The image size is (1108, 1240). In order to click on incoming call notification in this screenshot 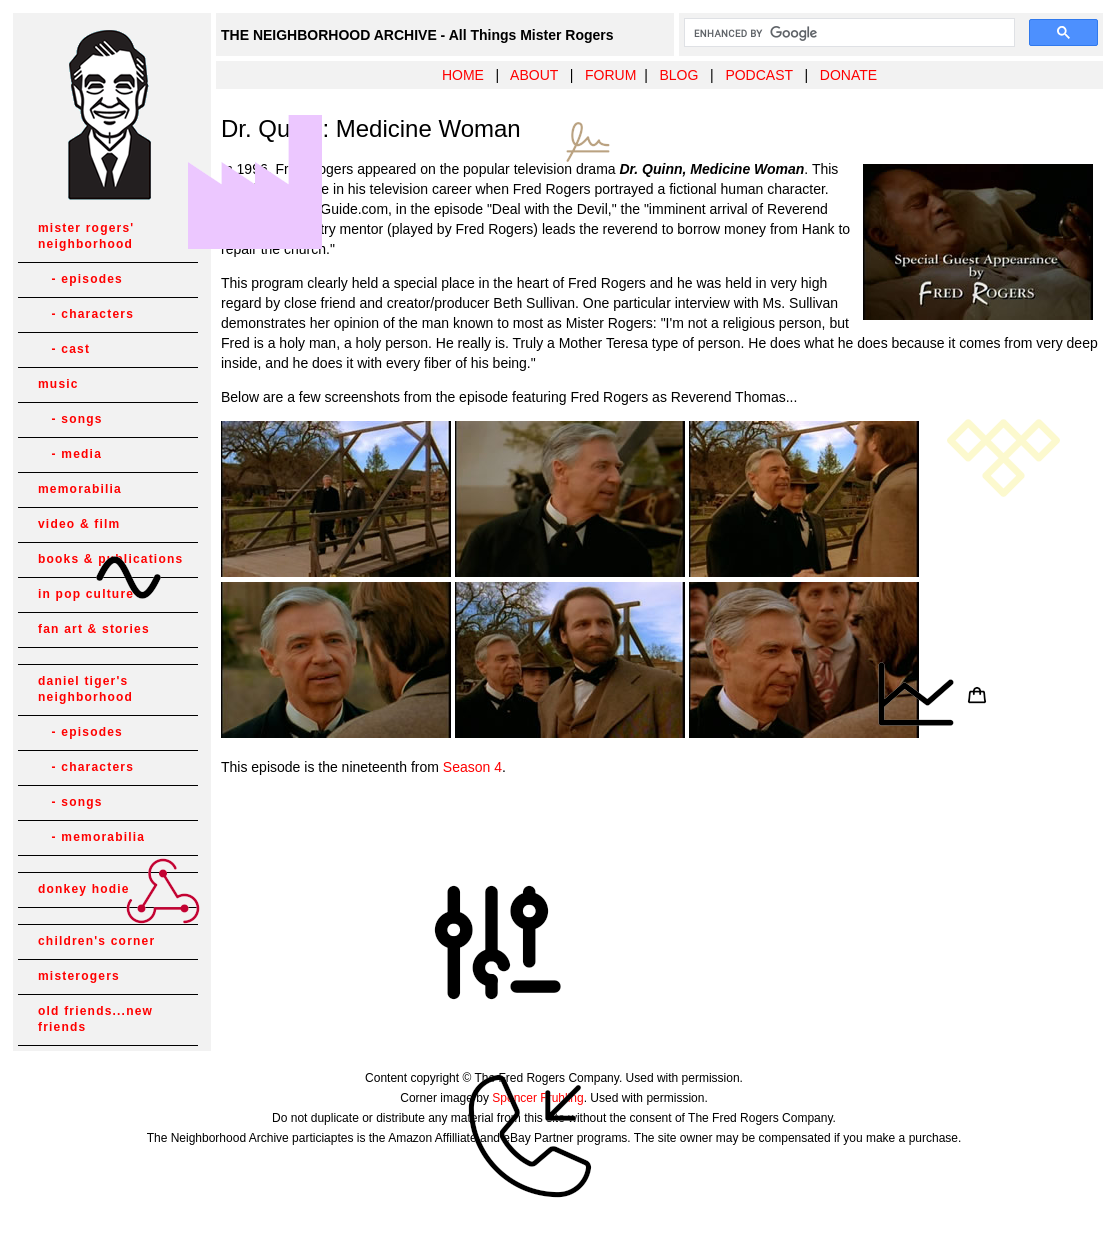, I will do `click(532, 1133)`.